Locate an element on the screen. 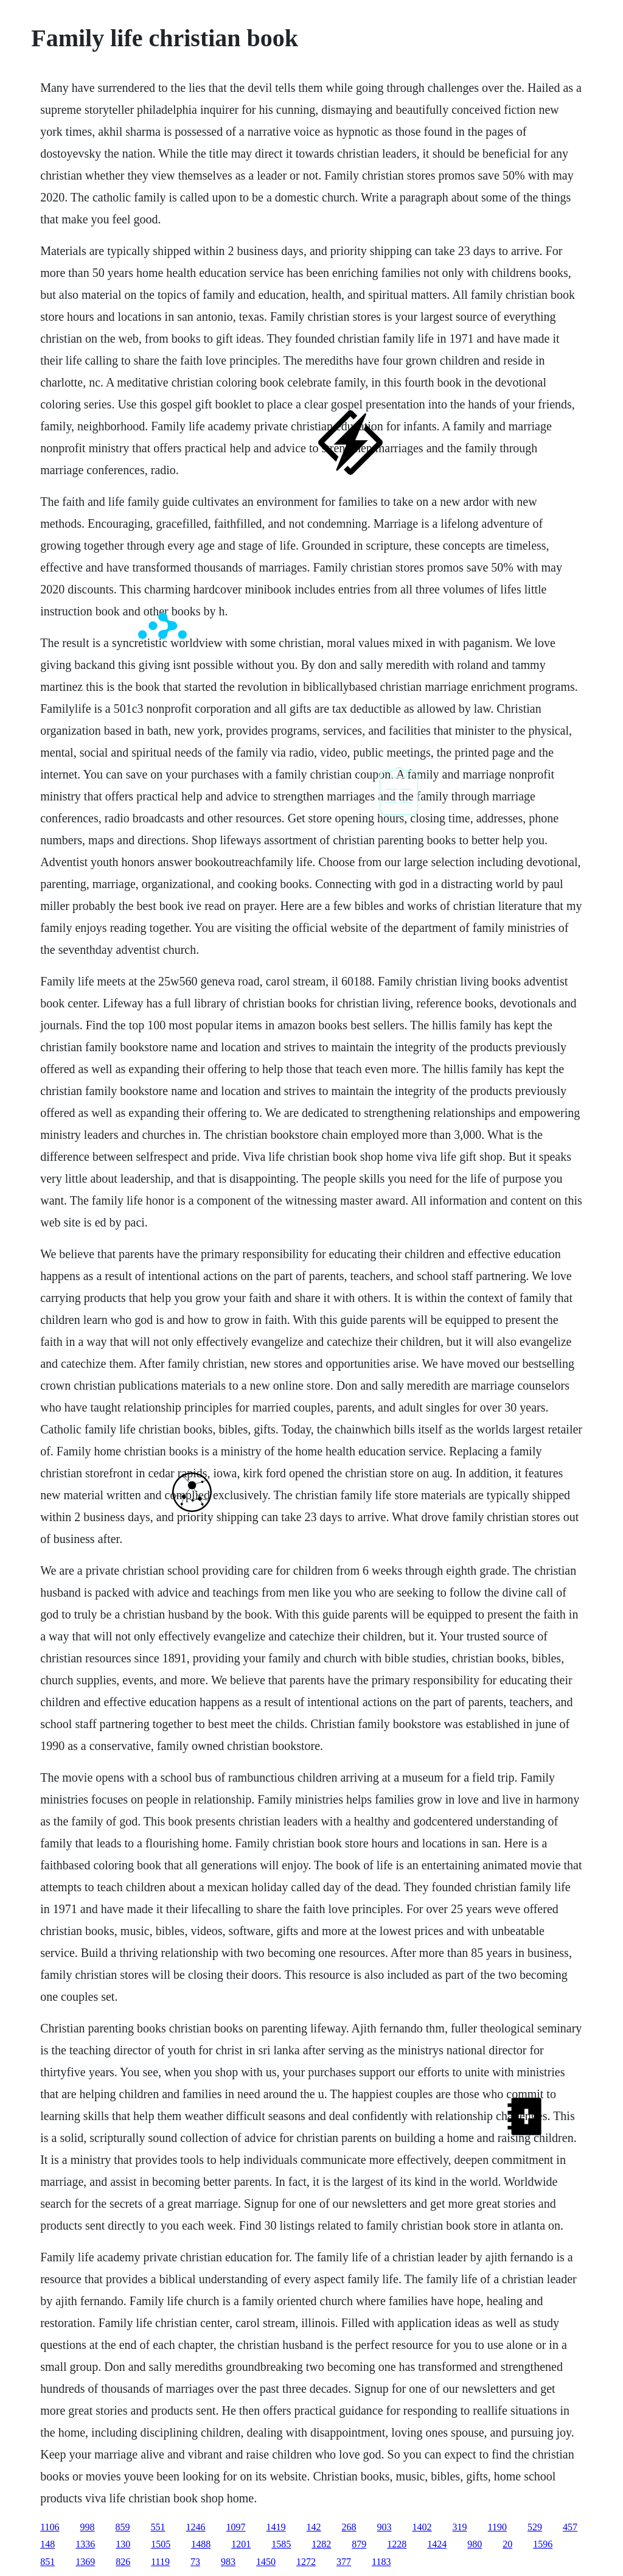  access your health records is located at coordinates (524, 2116).